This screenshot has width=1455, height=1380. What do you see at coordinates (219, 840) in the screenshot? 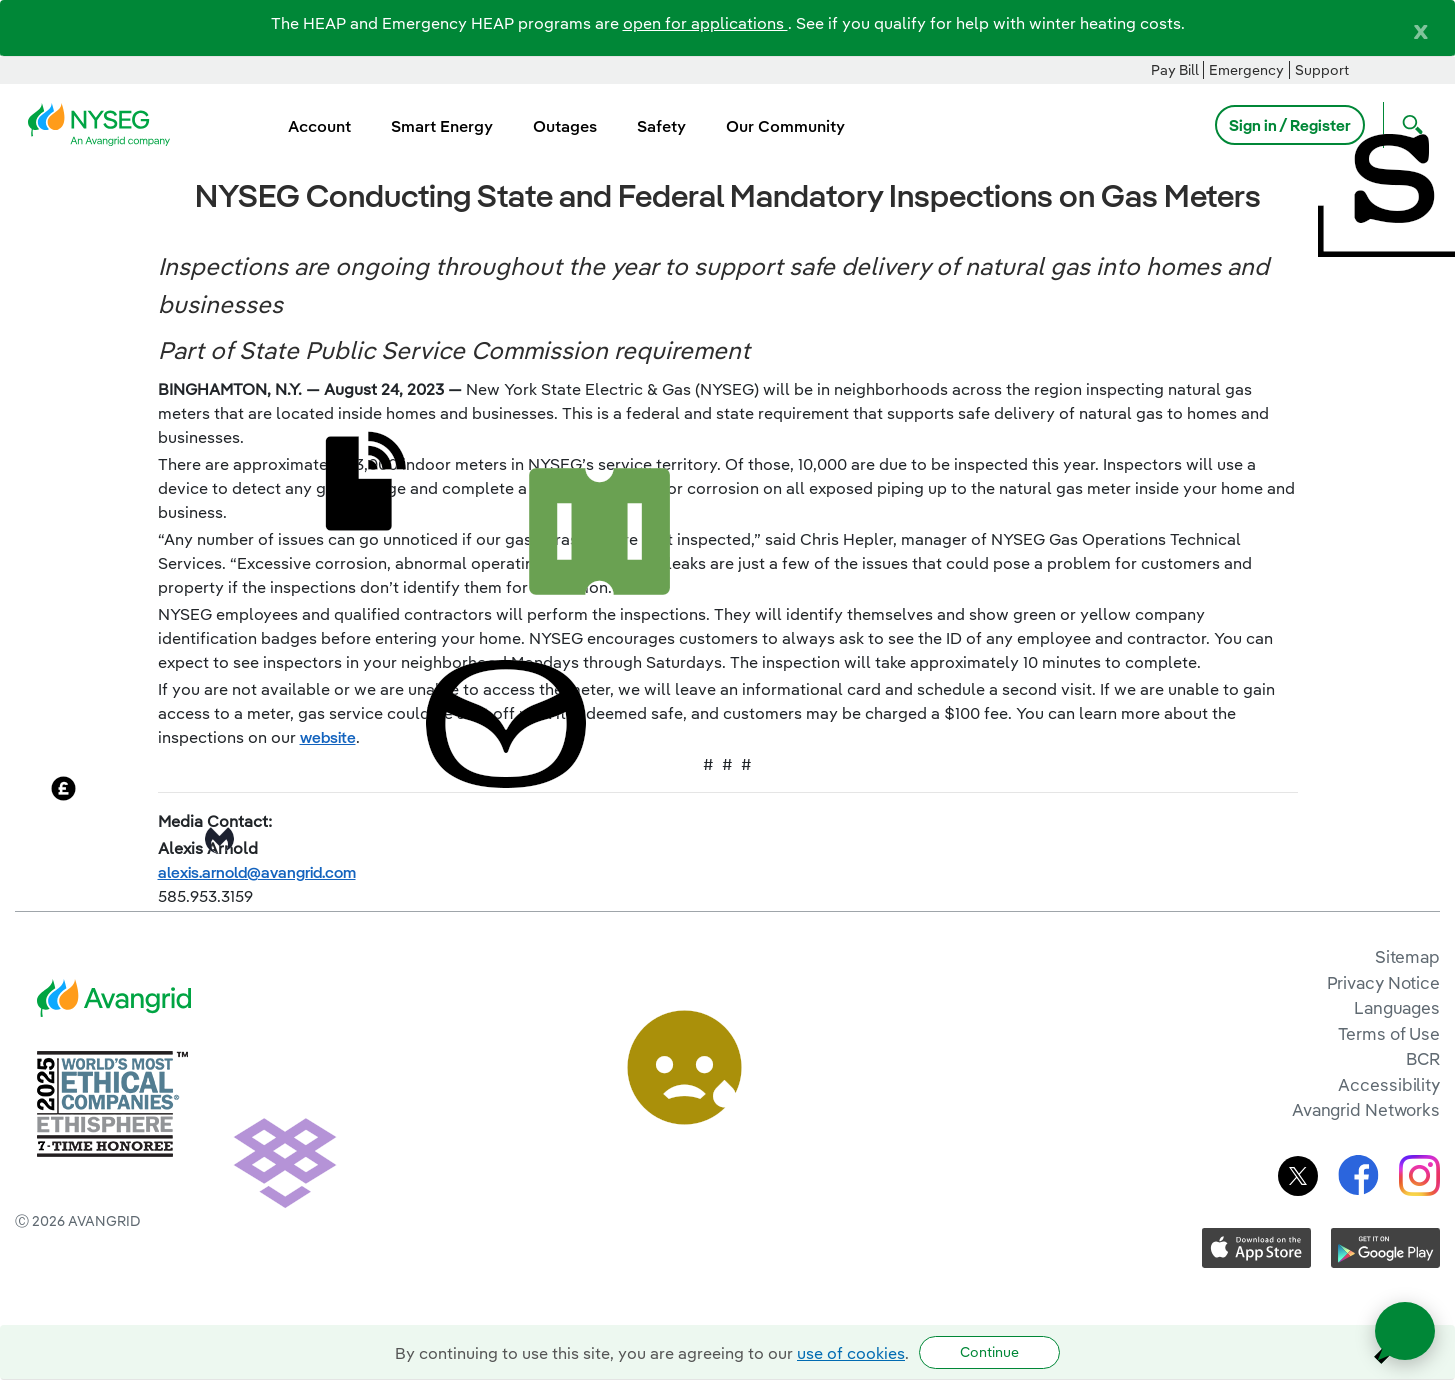
I see `open malwarebytes antivirus software` at bounding box center [219, 840].